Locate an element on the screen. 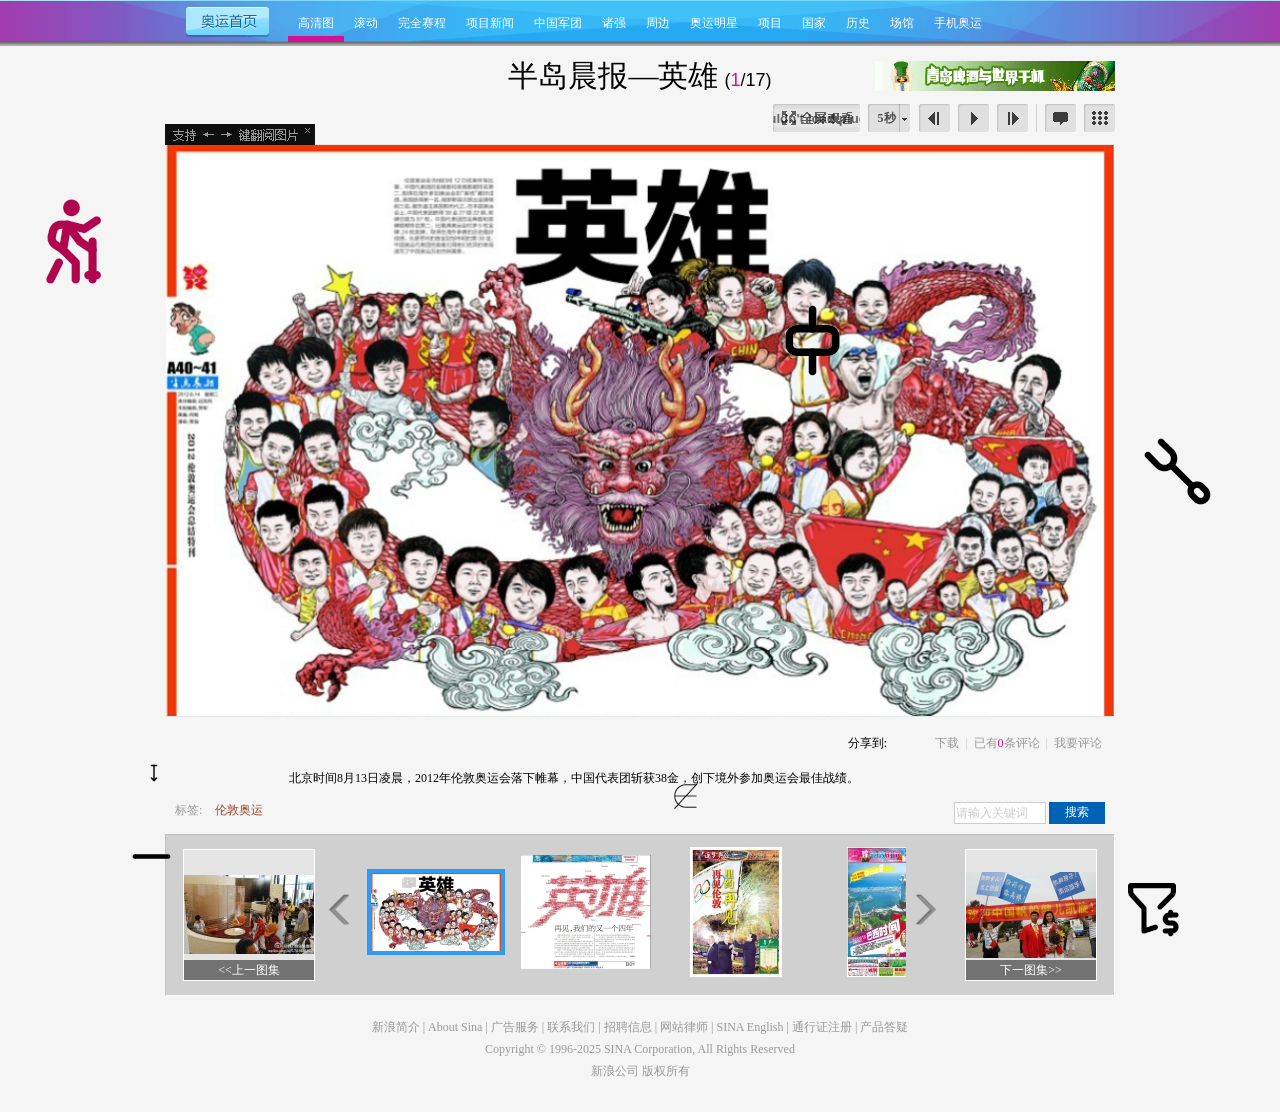 This screenshot has height=1112, width=1280. download to bottom or end of list is located at coordinates (154, 773).